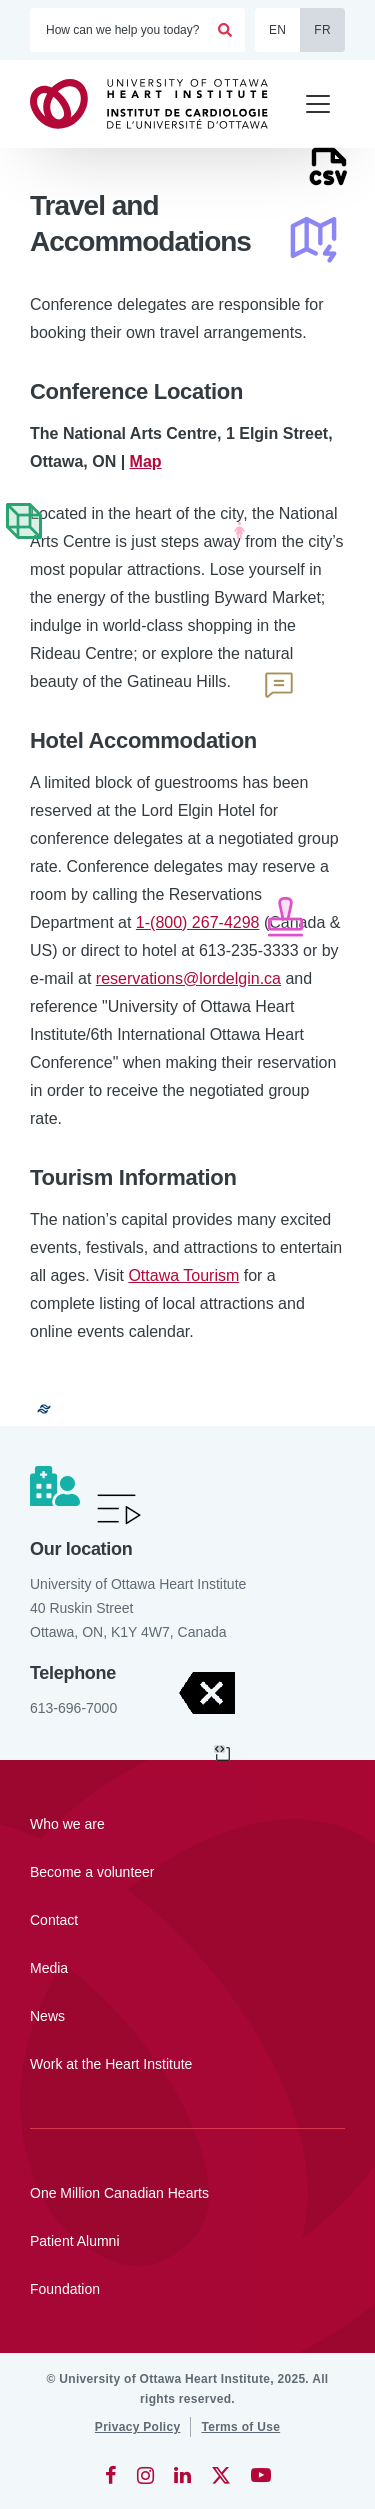 This screenshot has width=375, height=2509. Describe the element at coordinates (279, 683) in the screenshot. I see `open a chat or messaging feature` at that location.